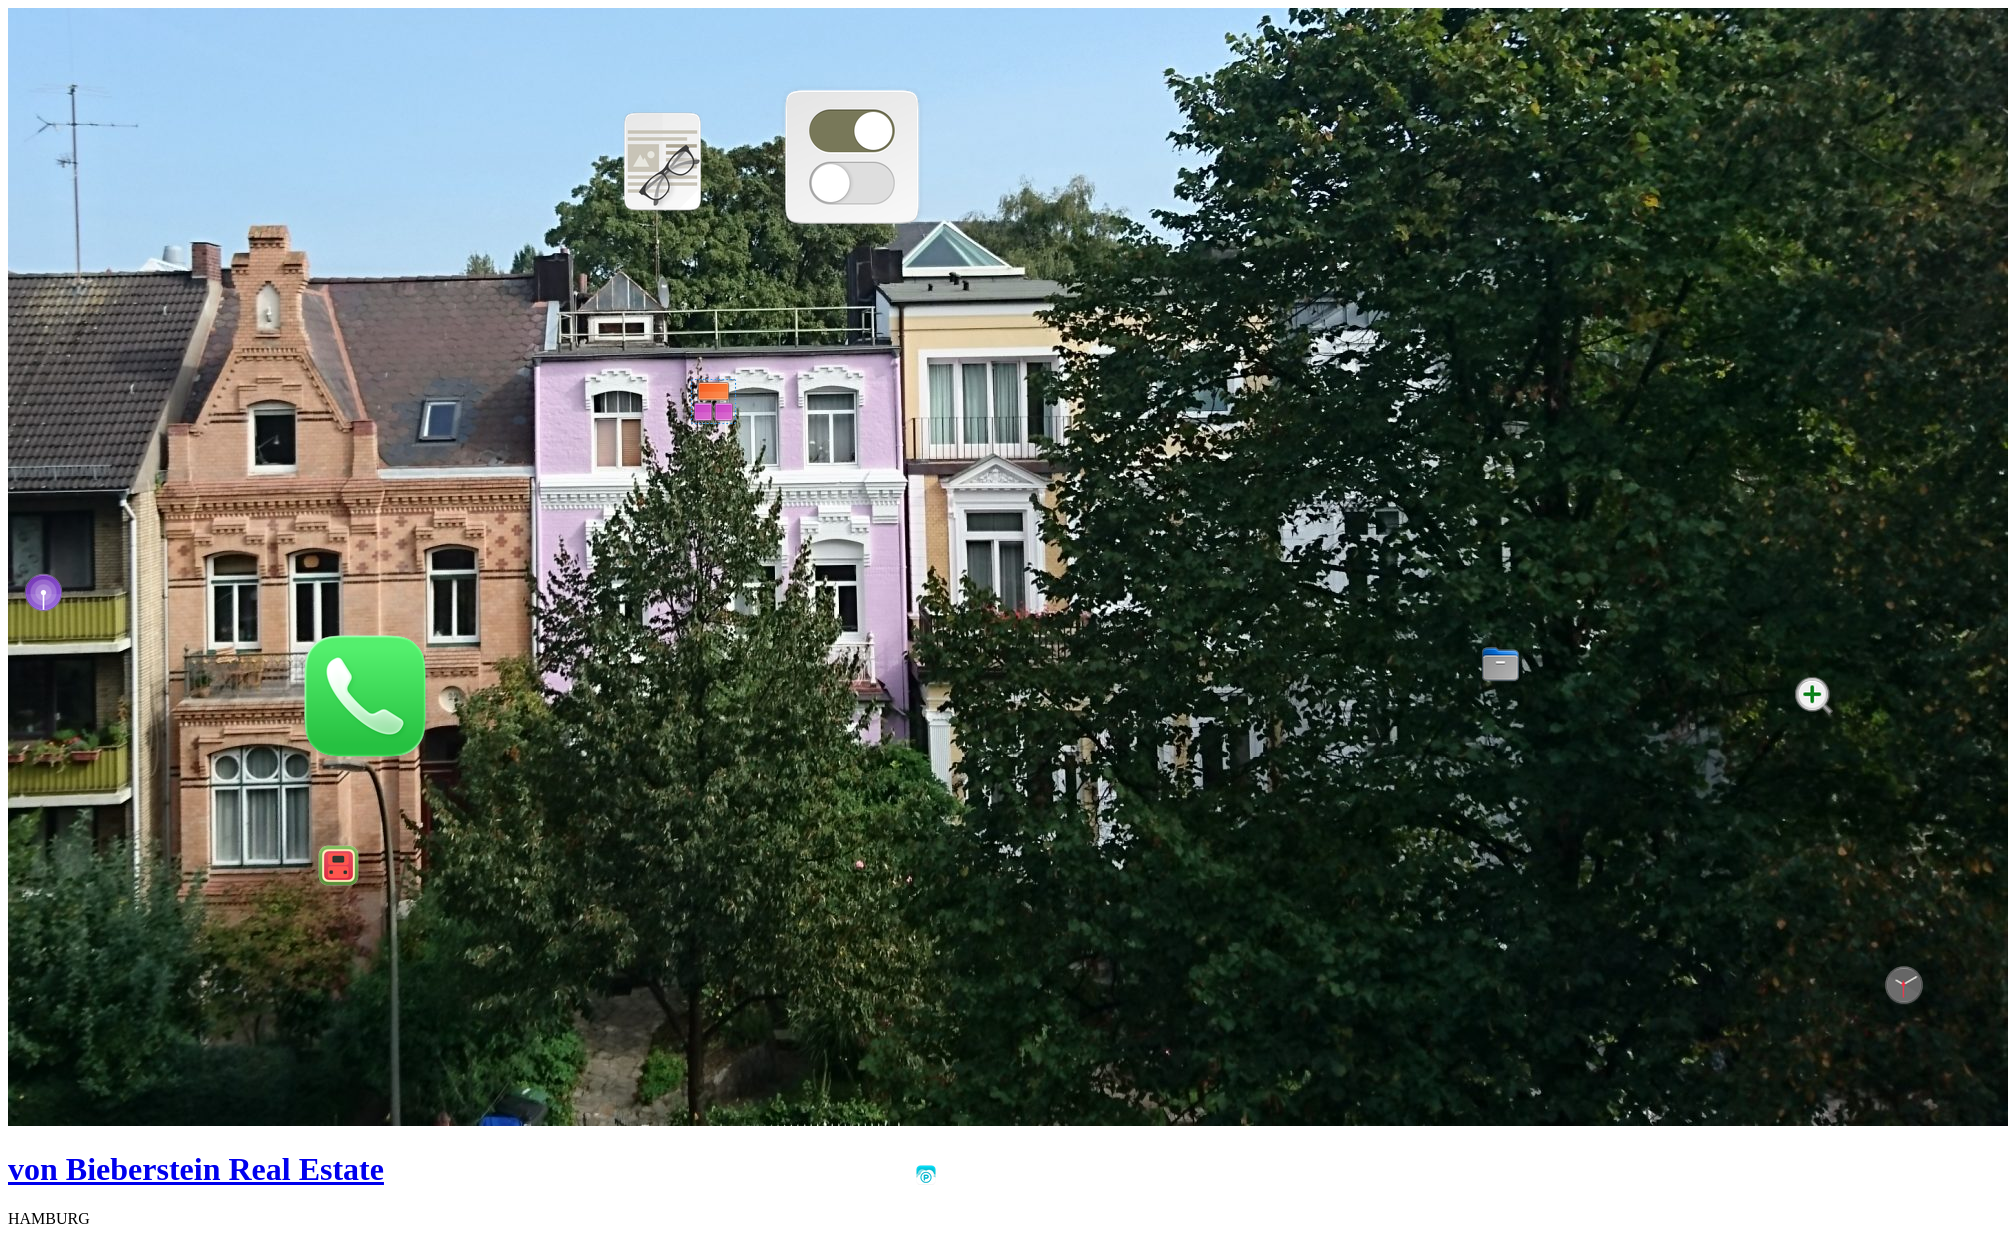 The width and height of the screenshot is (2008, 1244). I want to click on select all items in the current view, so click(713, 401).